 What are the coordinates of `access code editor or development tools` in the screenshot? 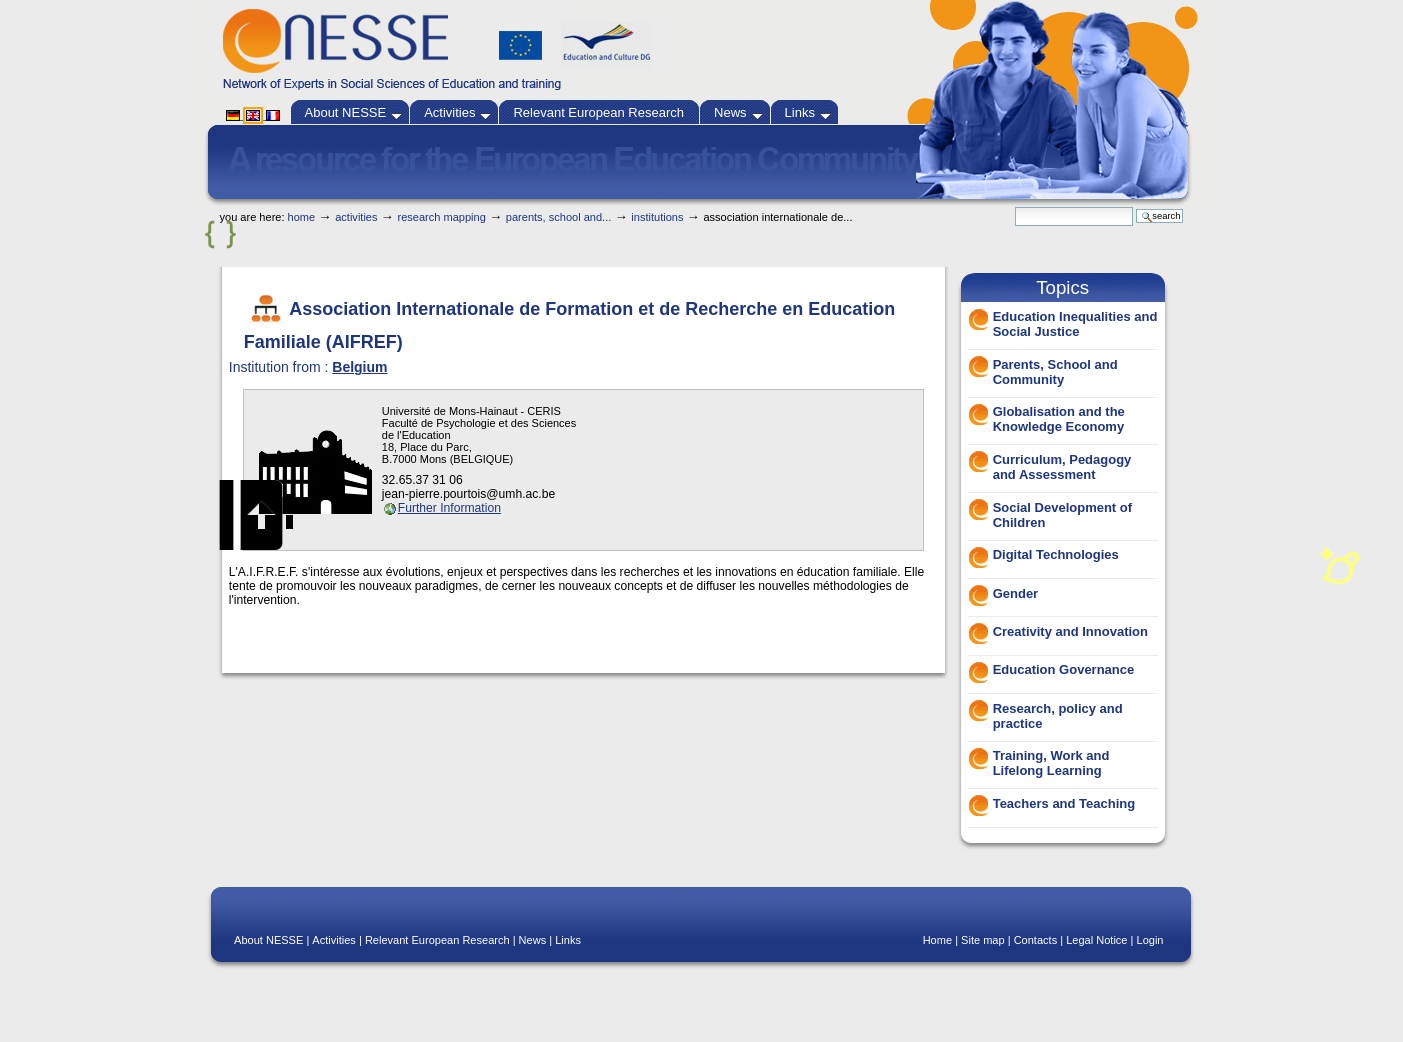 It's located at (220, 234).